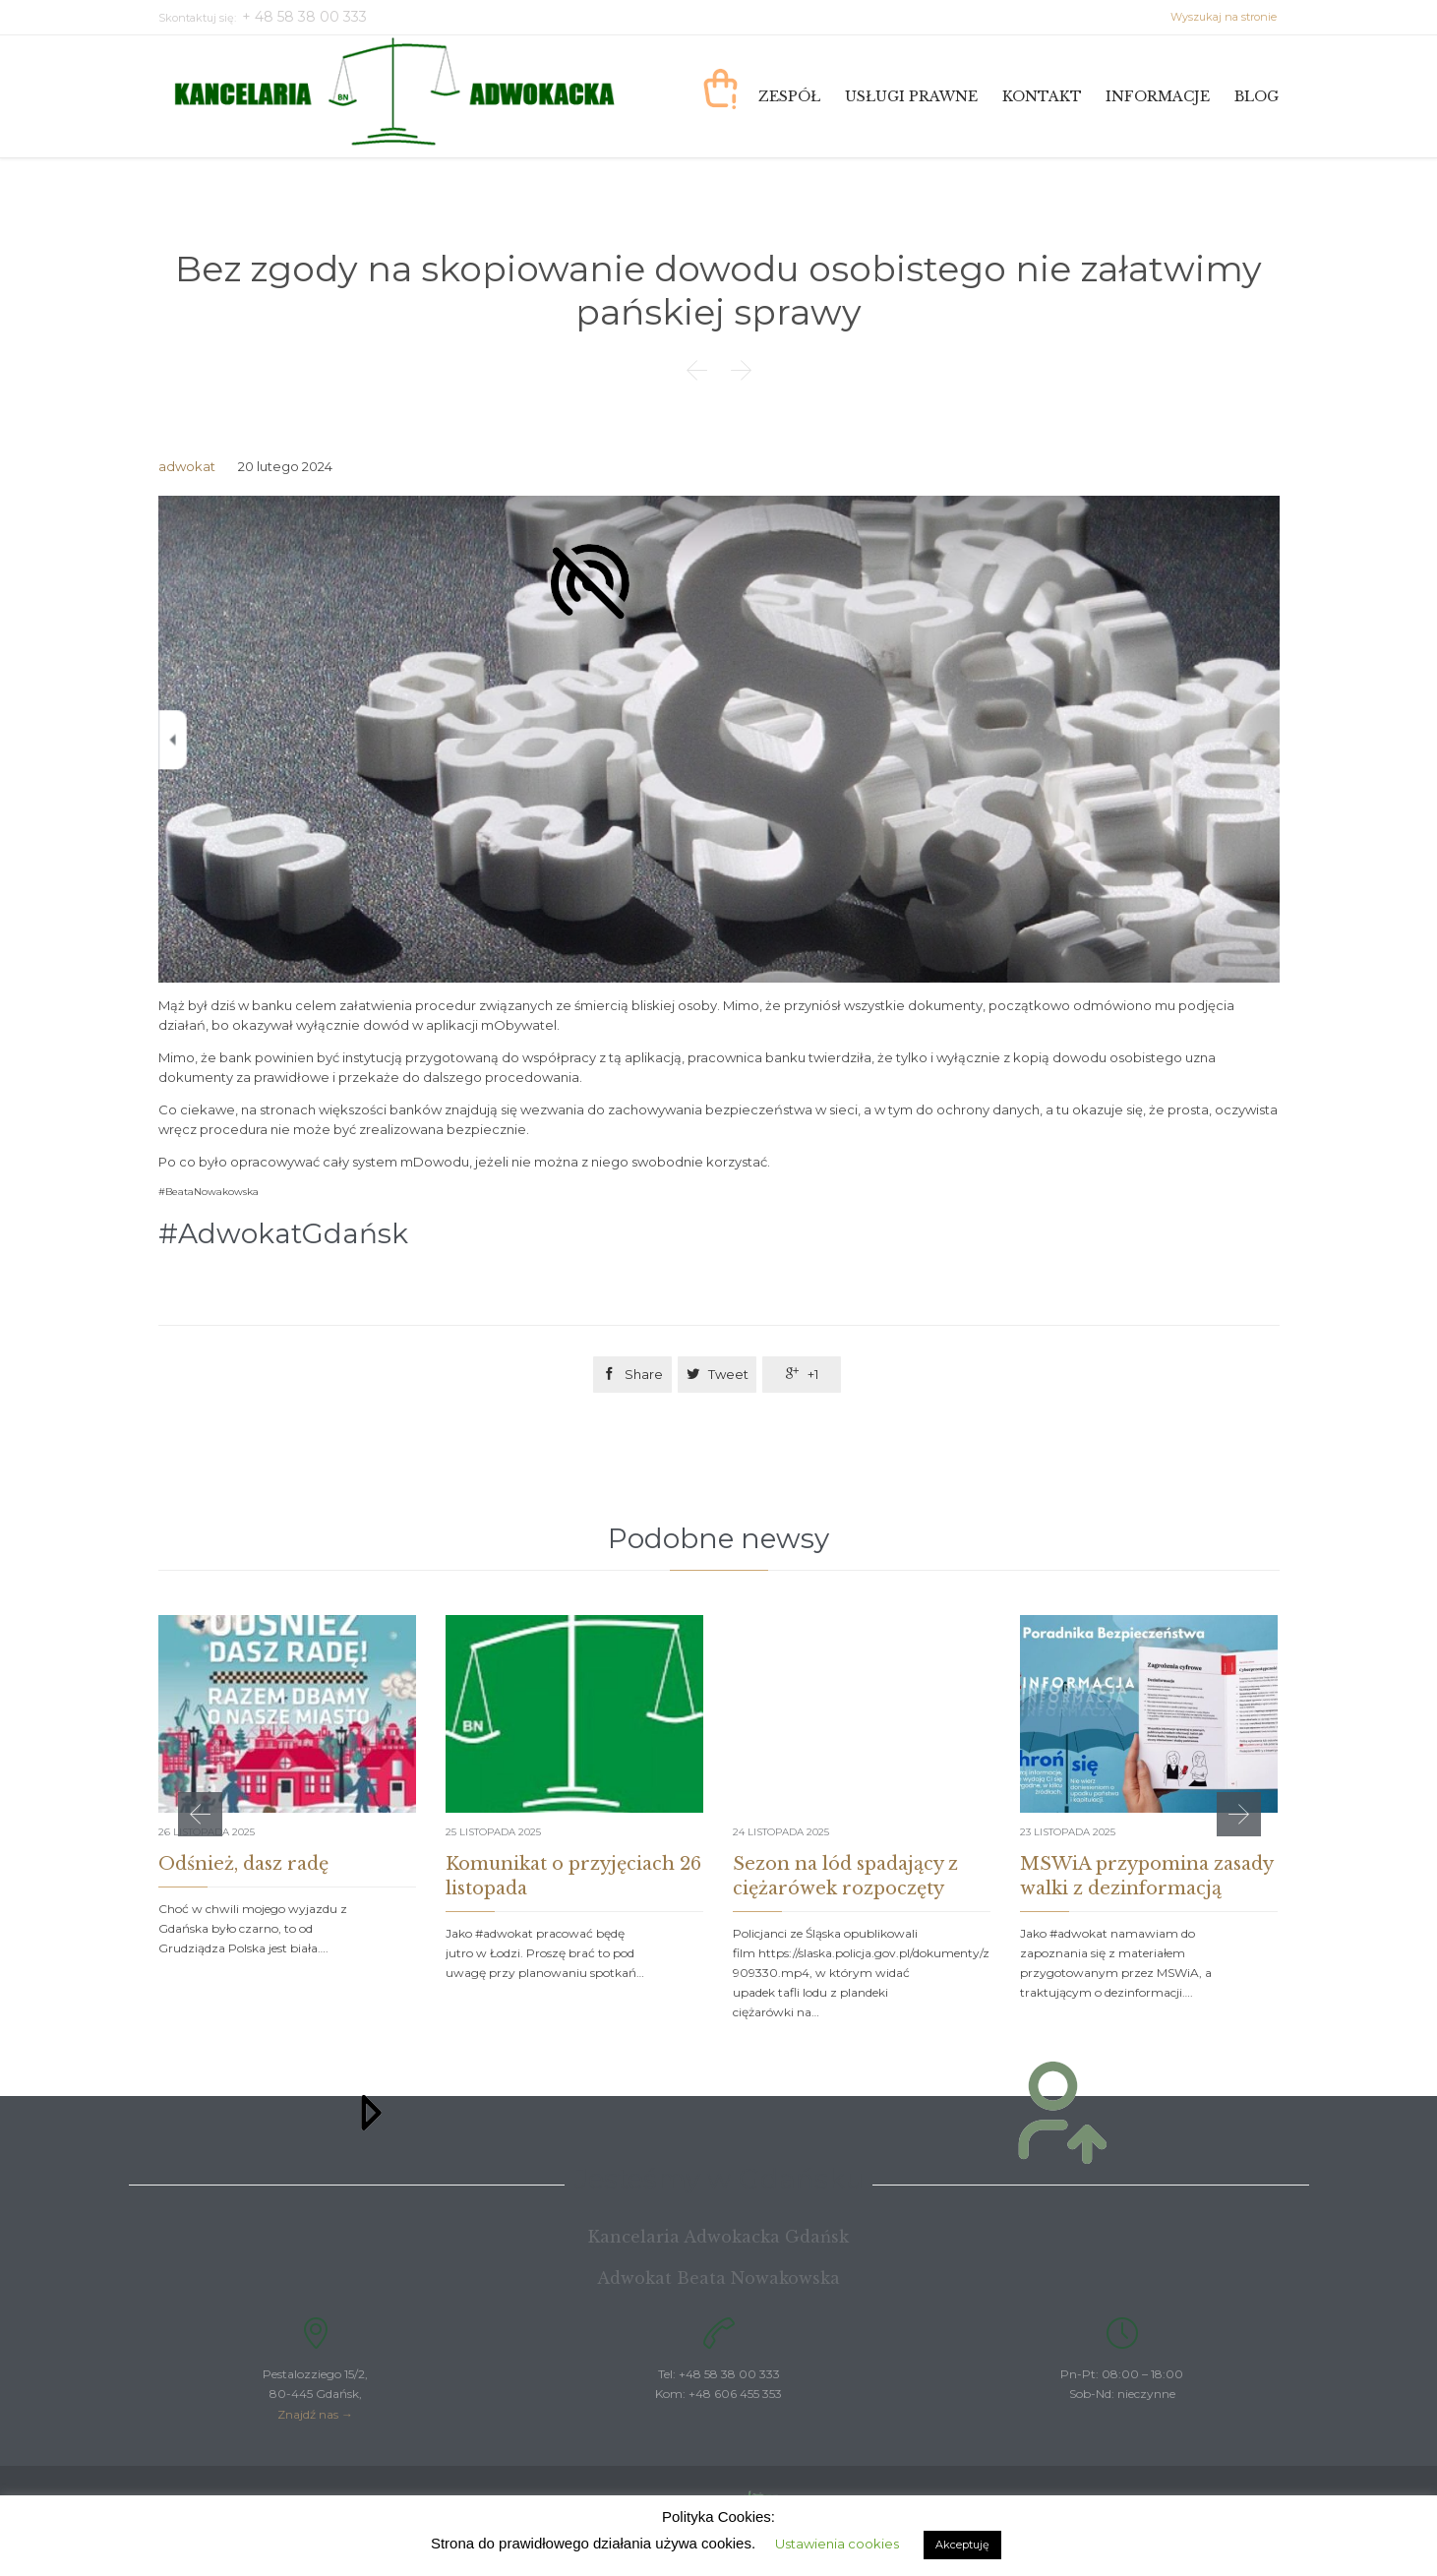  Describe the element at coordinates (369, 2113) in the screenshot. I see `navigate to the next item or screen` at that location.